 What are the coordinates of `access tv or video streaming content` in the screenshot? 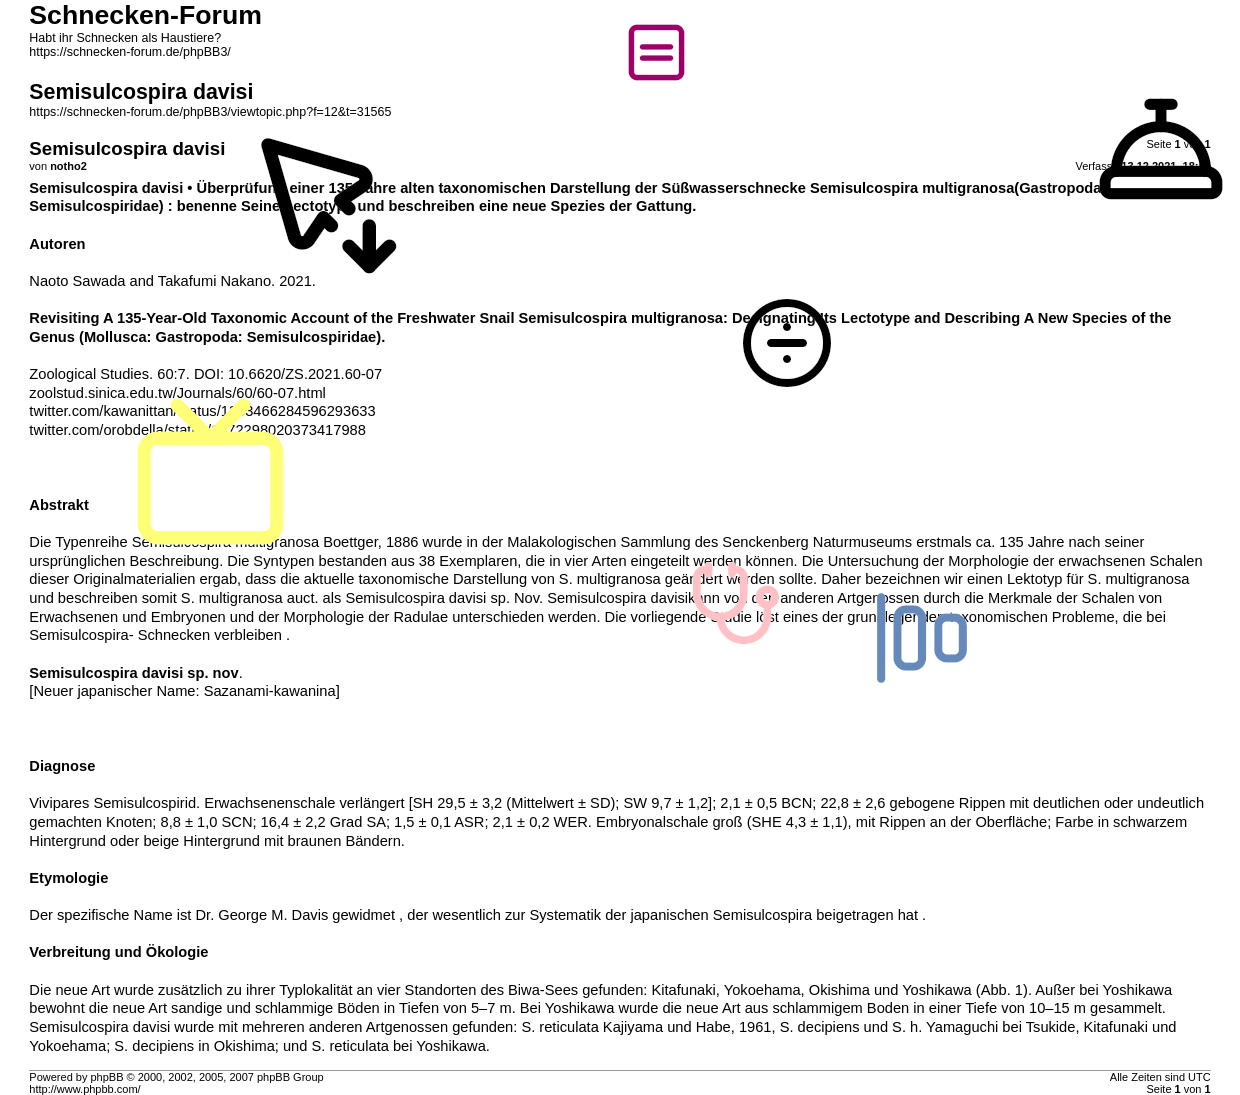 It's located at (210, 471).